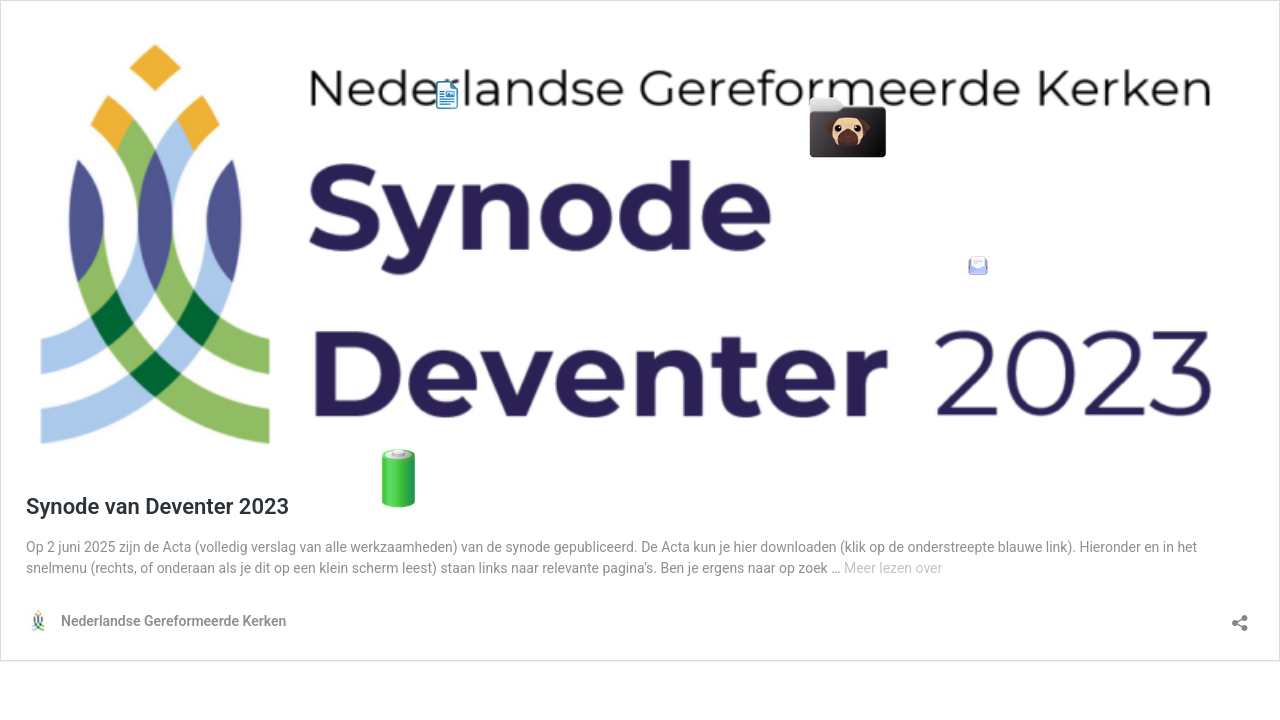 The image size is (1280, 720). I want to click on indicates a message has been read, so click(978, 266).